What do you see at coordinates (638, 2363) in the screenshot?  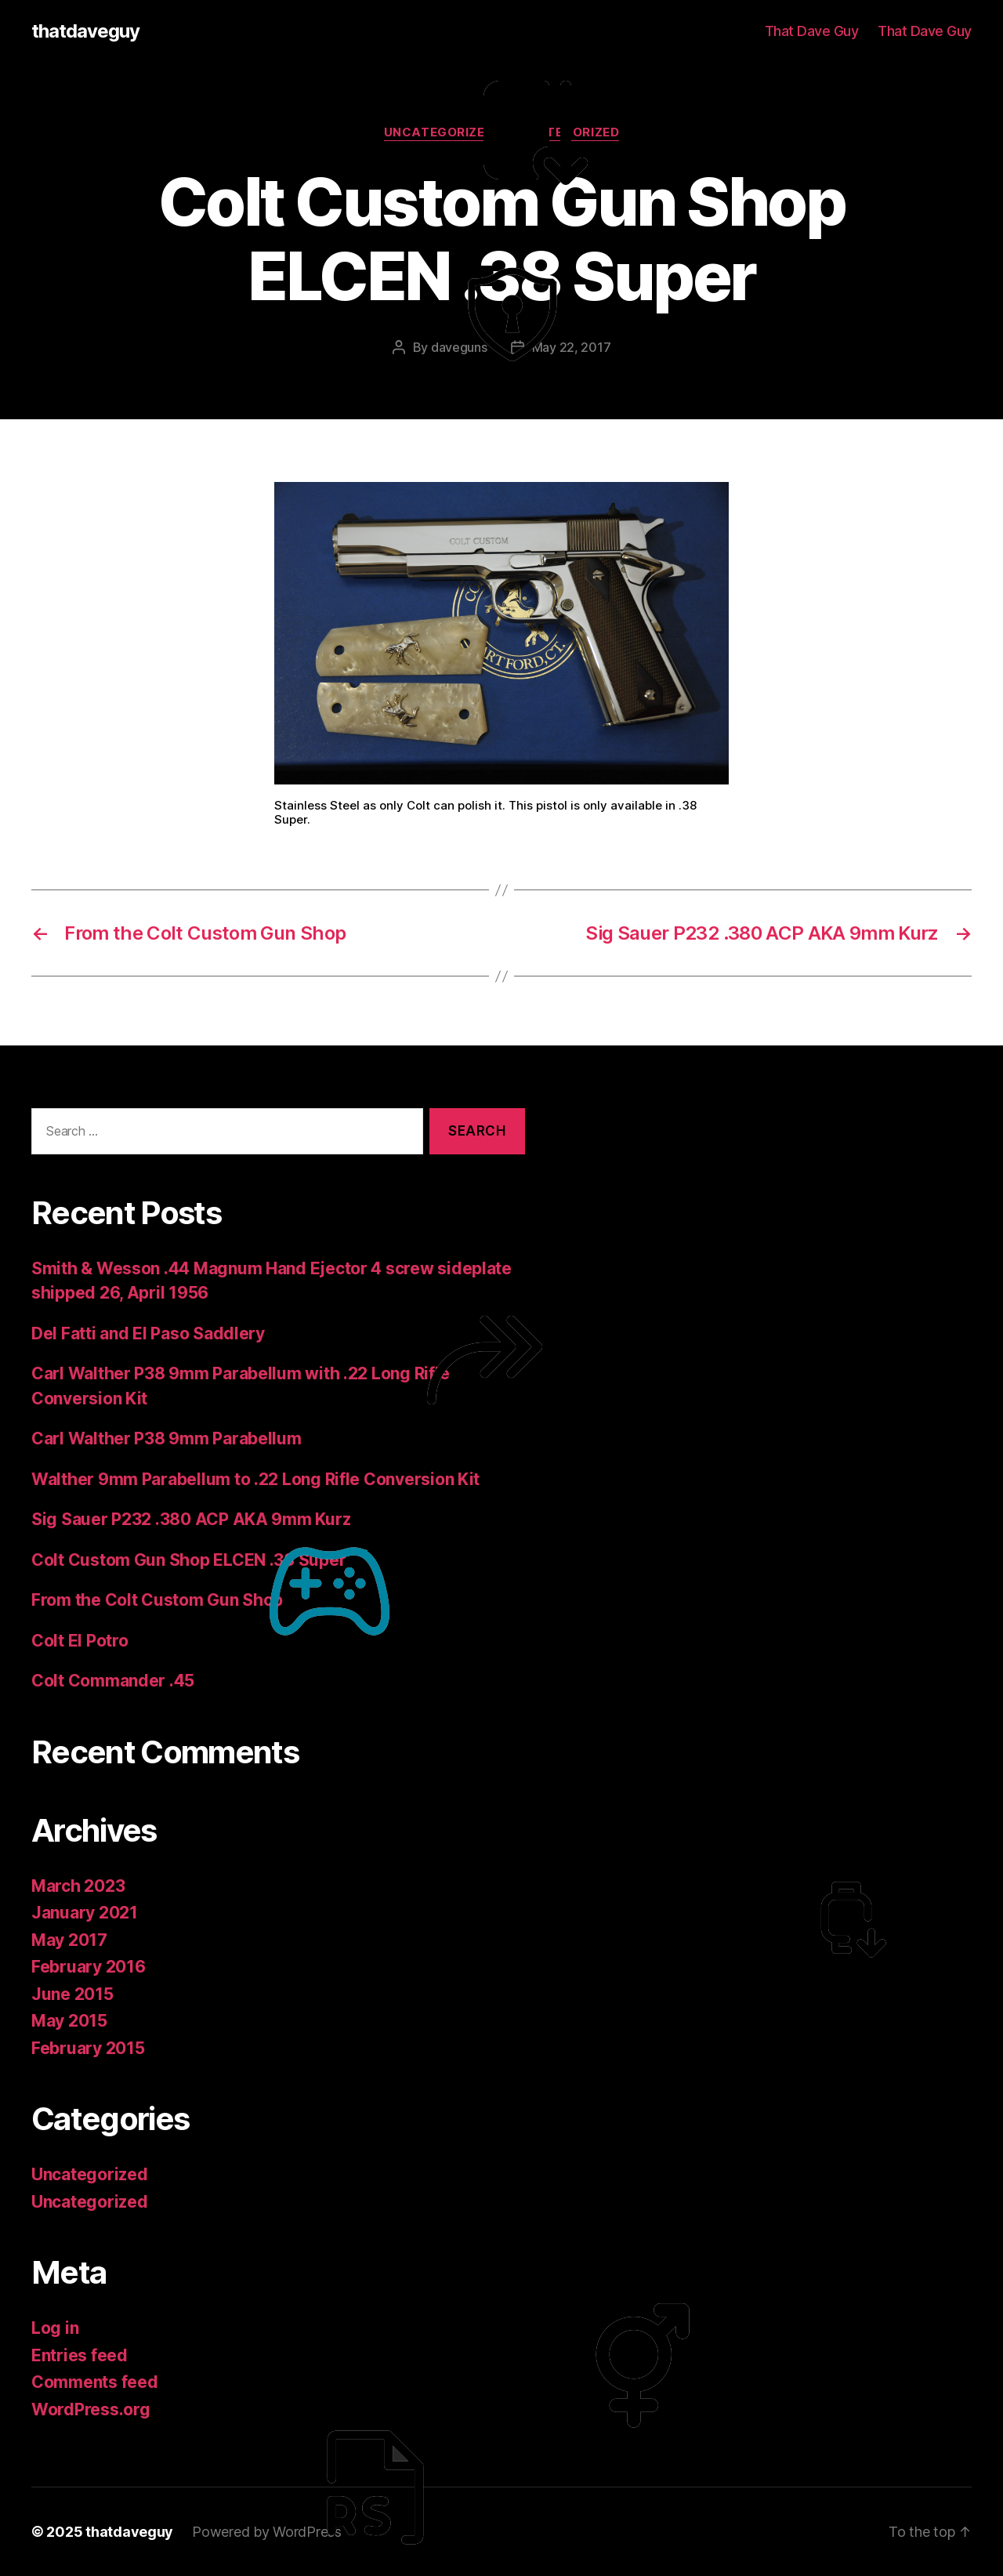 I see `indicates intersex gender identity option` at bounding box center [638, 2363].